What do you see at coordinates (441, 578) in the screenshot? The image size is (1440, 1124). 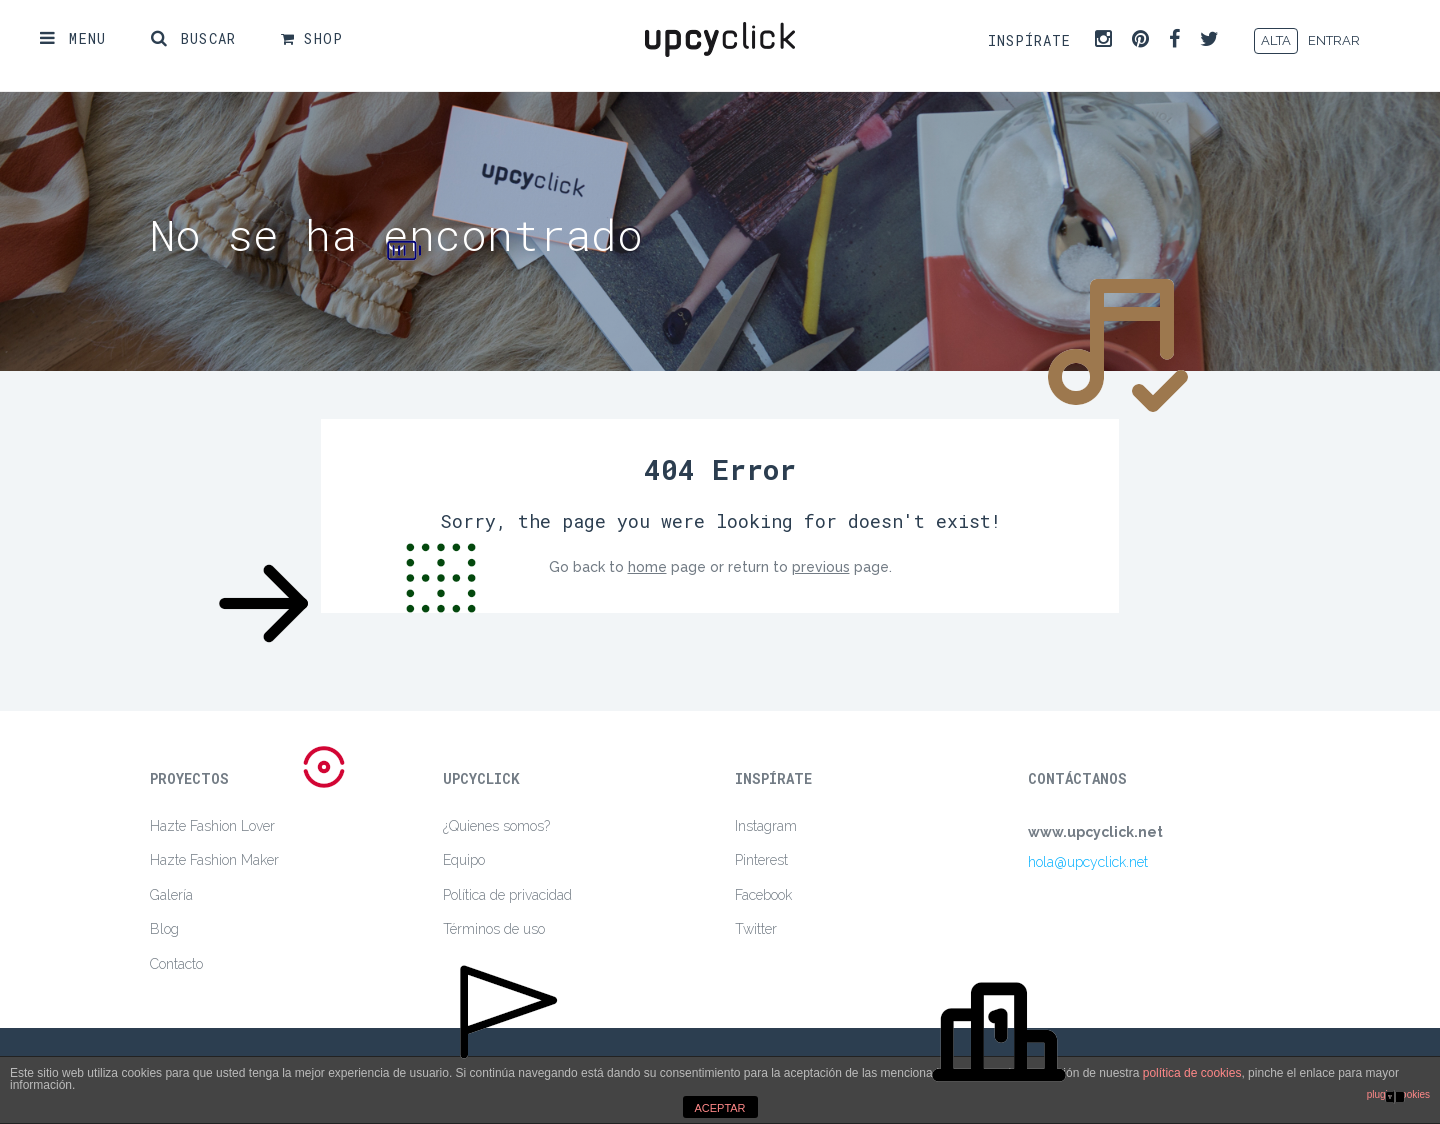 I see `remove all borders from selected element` at bounding box center [441, 578].